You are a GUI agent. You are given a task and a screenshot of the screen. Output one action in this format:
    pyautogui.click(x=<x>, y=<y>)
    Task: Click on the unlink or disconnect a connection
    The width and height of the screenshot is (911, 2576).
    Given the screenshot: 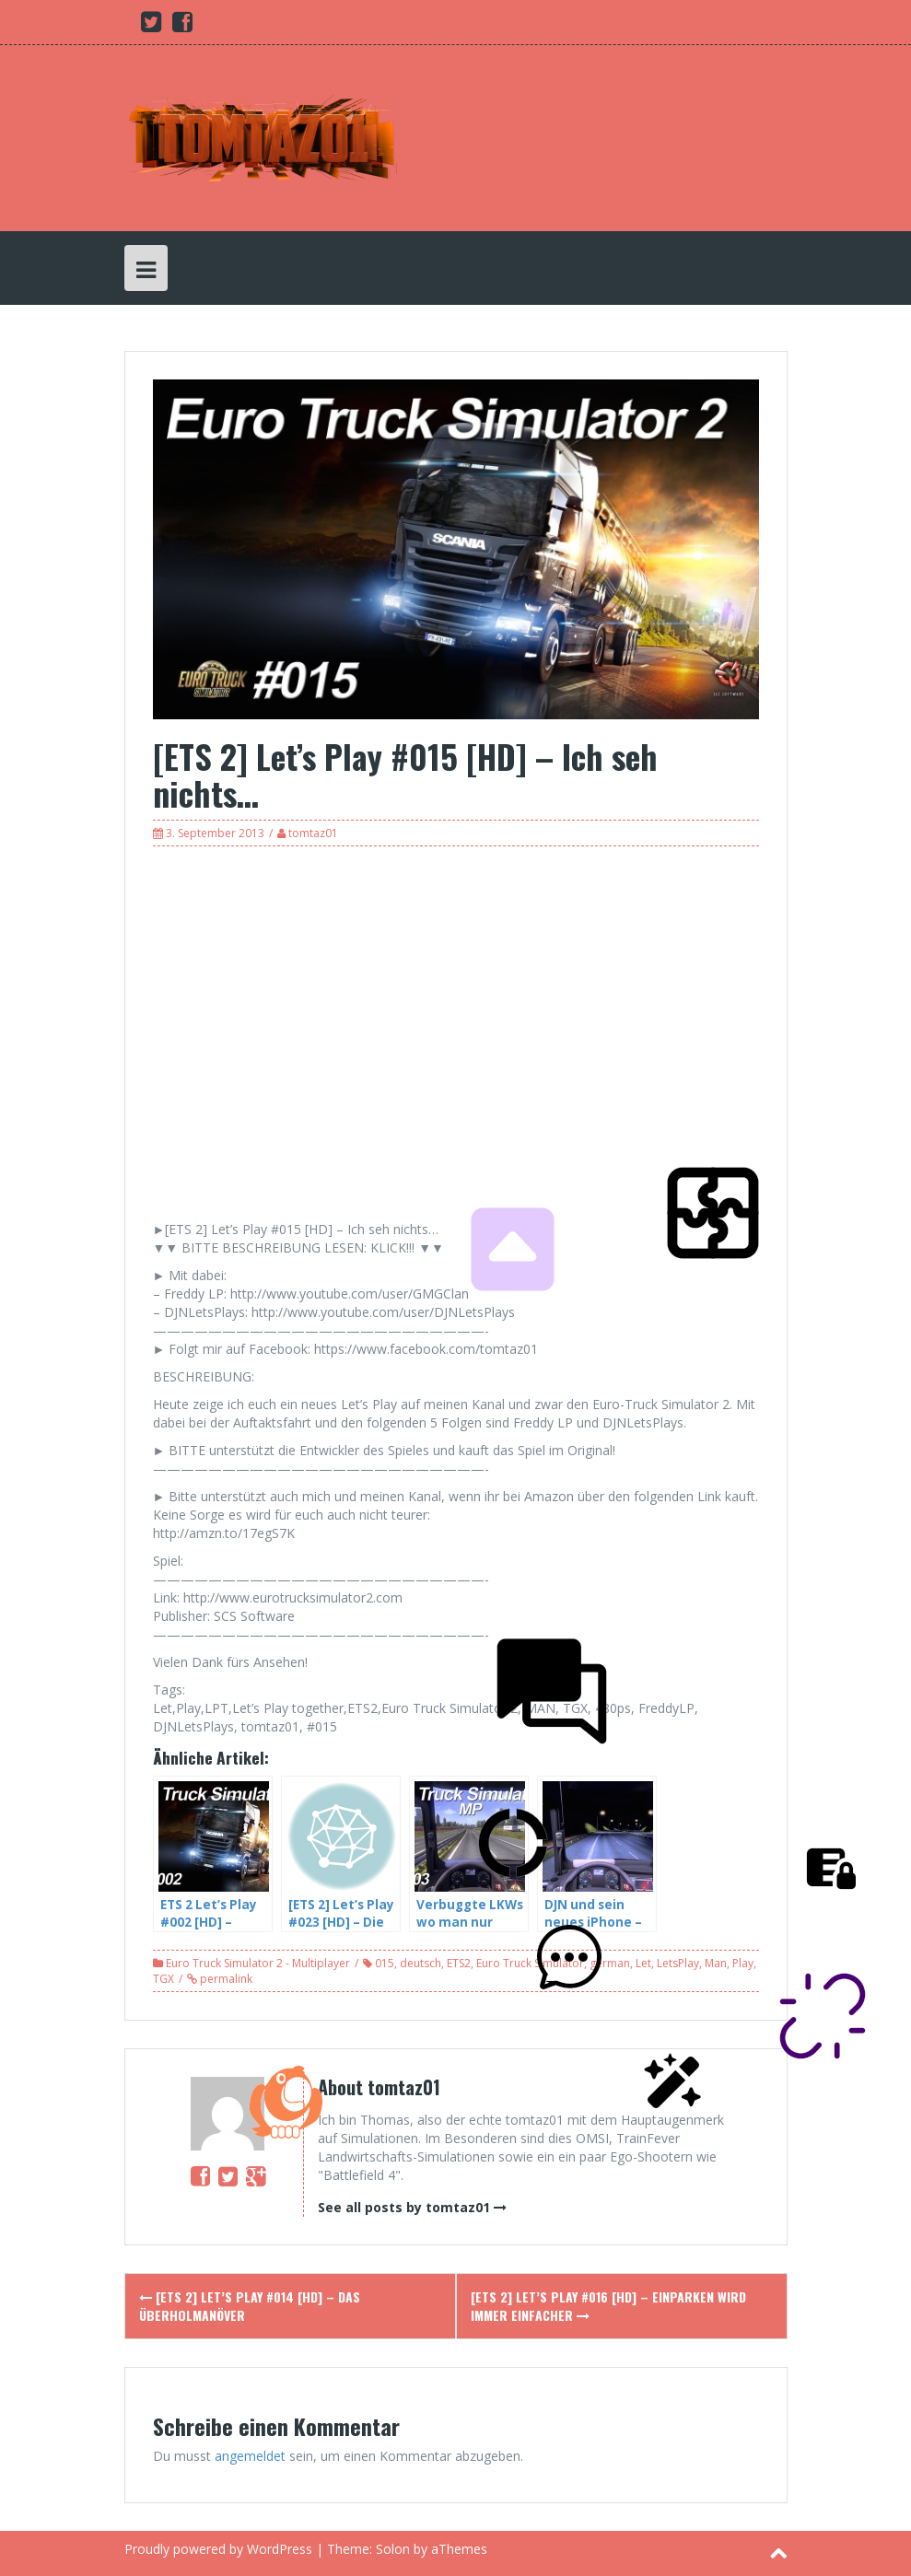 What is the action you would take?
    pyautogui.click(x=823, y=2016)
    